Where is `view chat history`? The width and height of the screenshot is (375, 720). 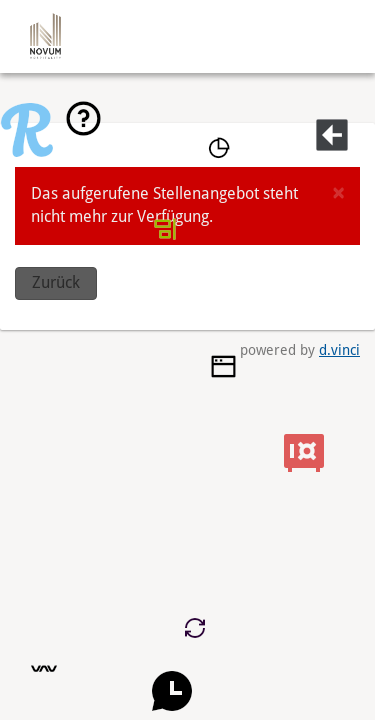 view chat history is located at coordinates (172, 691).